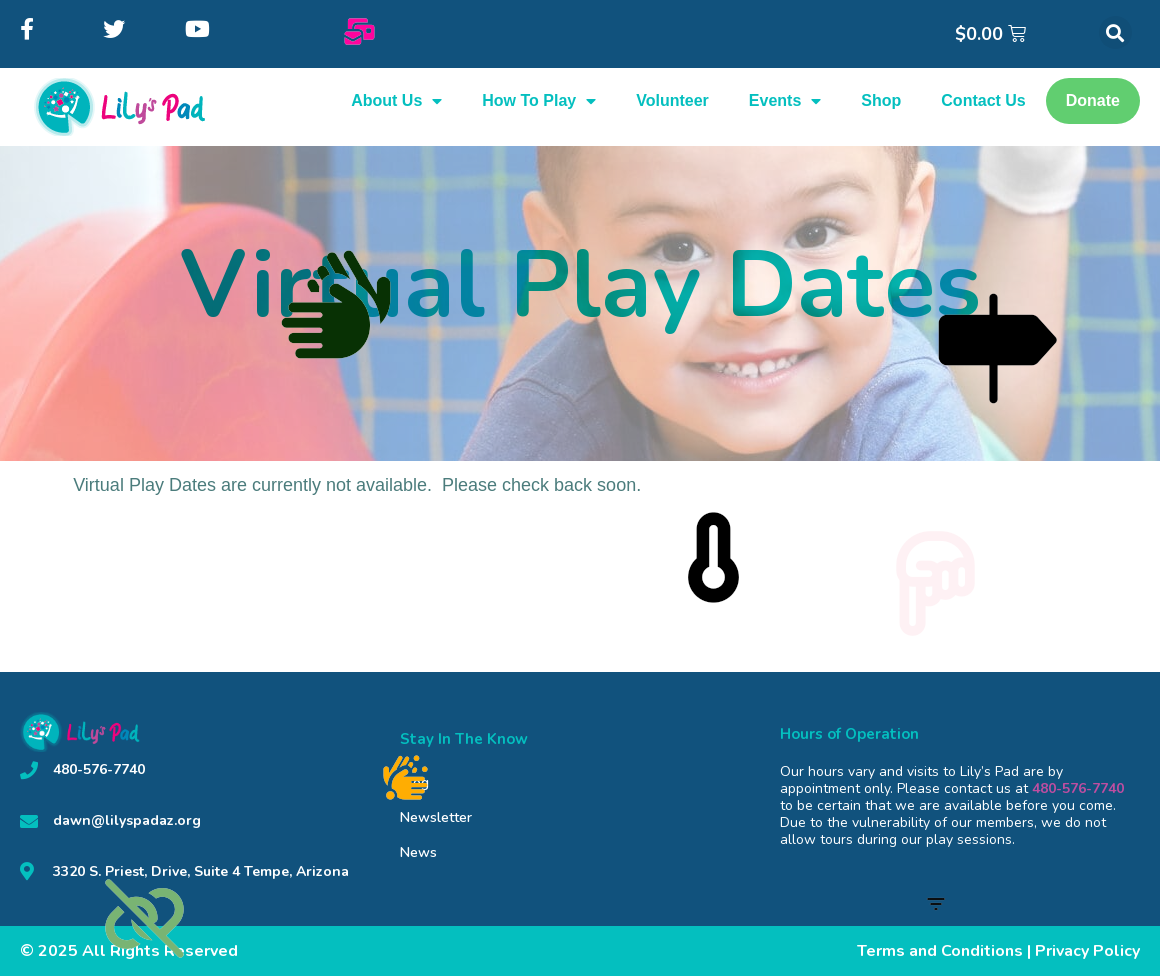 This screenshot has height=976, width=1160. I want to click on navigate to directions or wayfinding, so click(993, 348).